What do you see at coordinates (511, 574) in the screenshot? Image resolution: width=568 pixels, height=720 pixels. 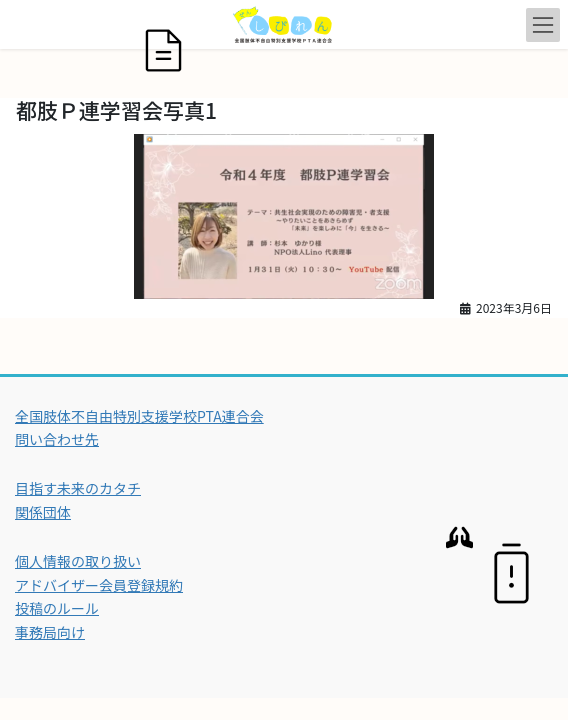 I see `indicates low battery warning` at bounding box center [511, 574].